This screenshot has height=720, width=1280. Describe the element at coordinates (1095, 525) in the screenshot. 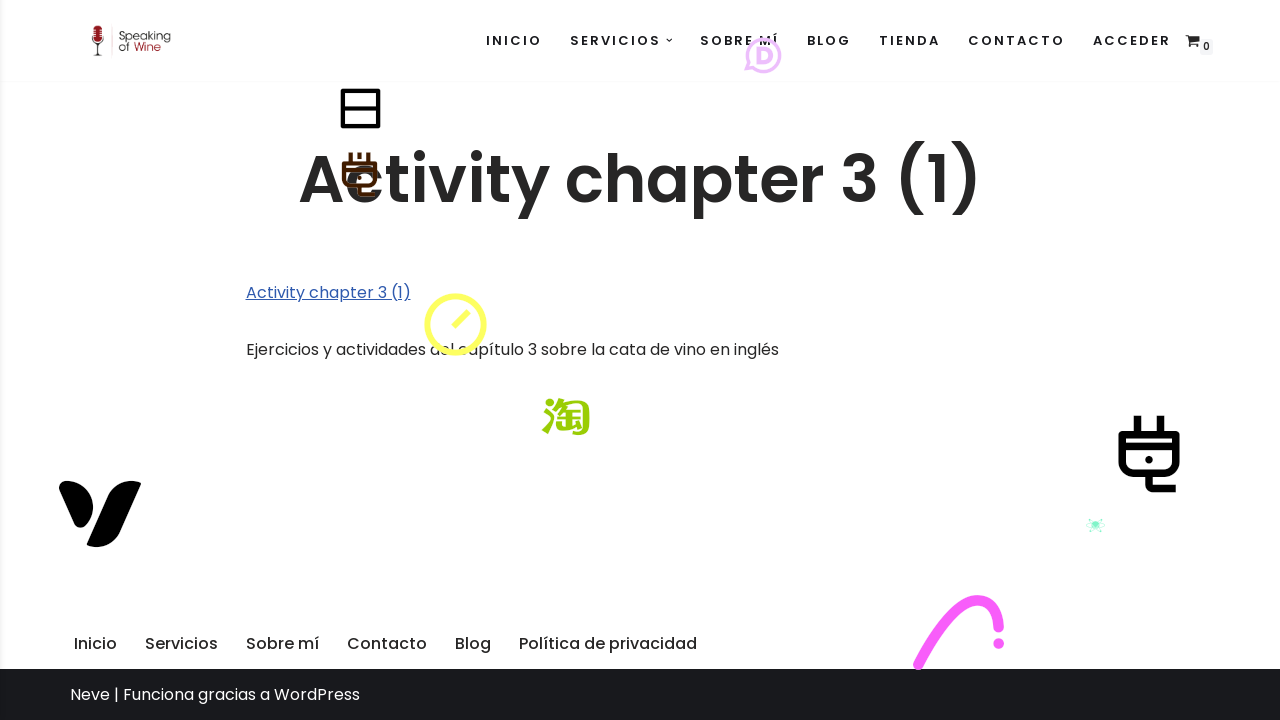

I see `proteus software logo` at that location.